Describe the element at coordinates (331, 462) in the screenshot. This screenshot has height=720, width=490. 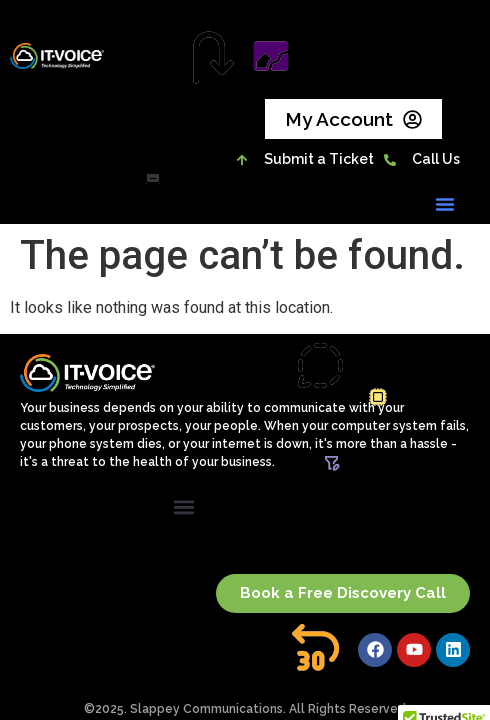
I see `edit filter settings` at that location.